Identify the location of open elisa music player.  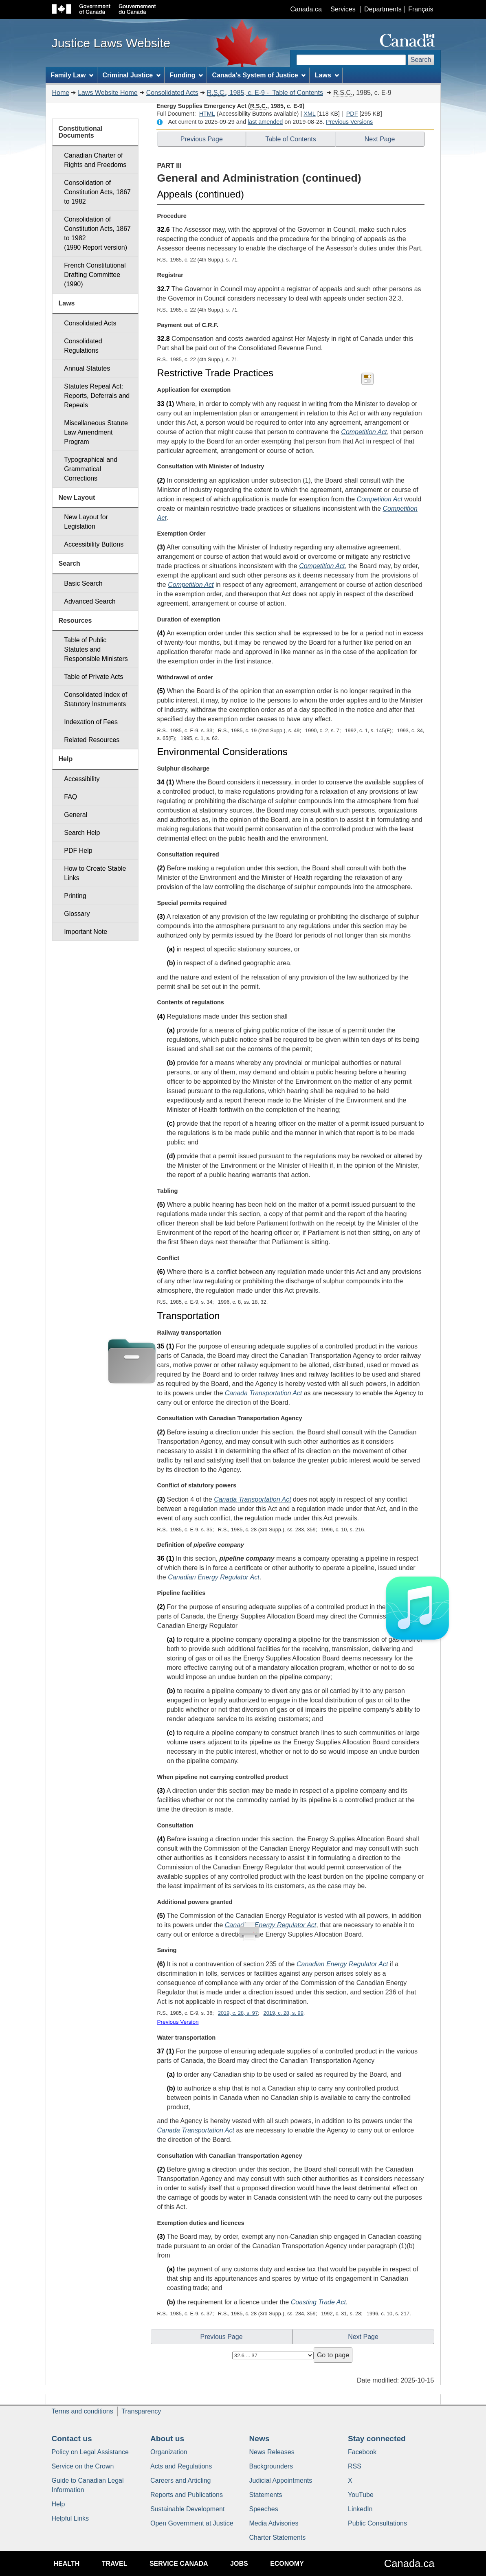
(417, 1608).